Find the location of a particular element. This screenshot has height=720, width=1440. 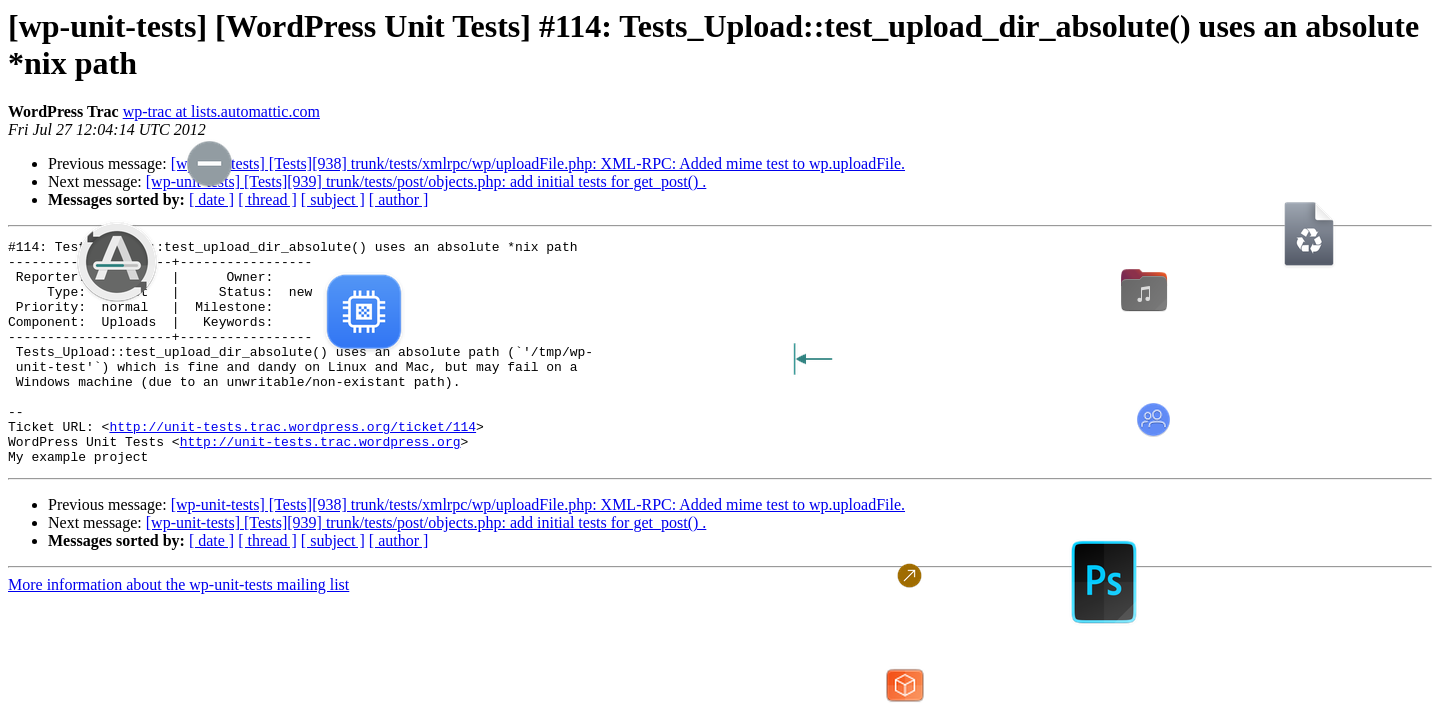

access electronics or hardware settings is located at coordinates (364, 313).